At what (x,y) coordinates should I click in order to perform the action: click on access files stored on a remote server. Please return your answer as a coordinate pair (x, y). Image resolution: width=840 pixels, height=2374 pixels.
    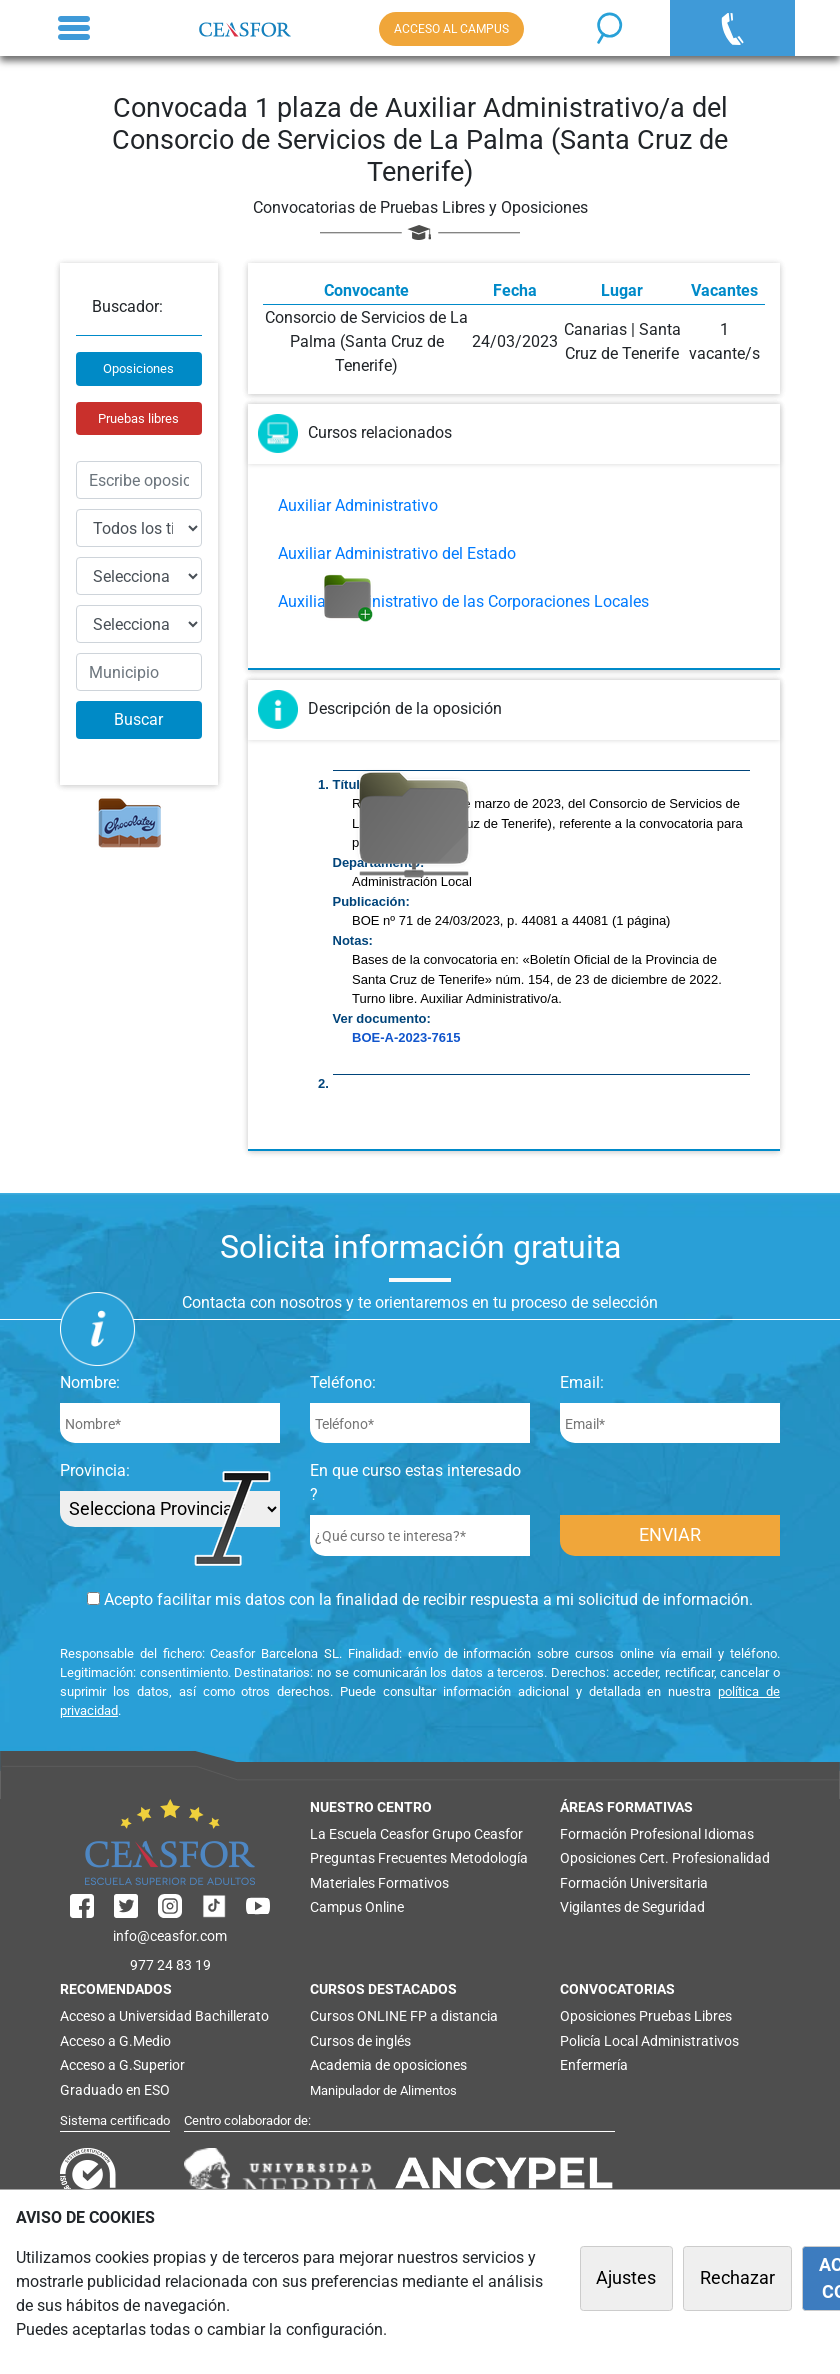
    Looking at the image, I should click on (414, 823).